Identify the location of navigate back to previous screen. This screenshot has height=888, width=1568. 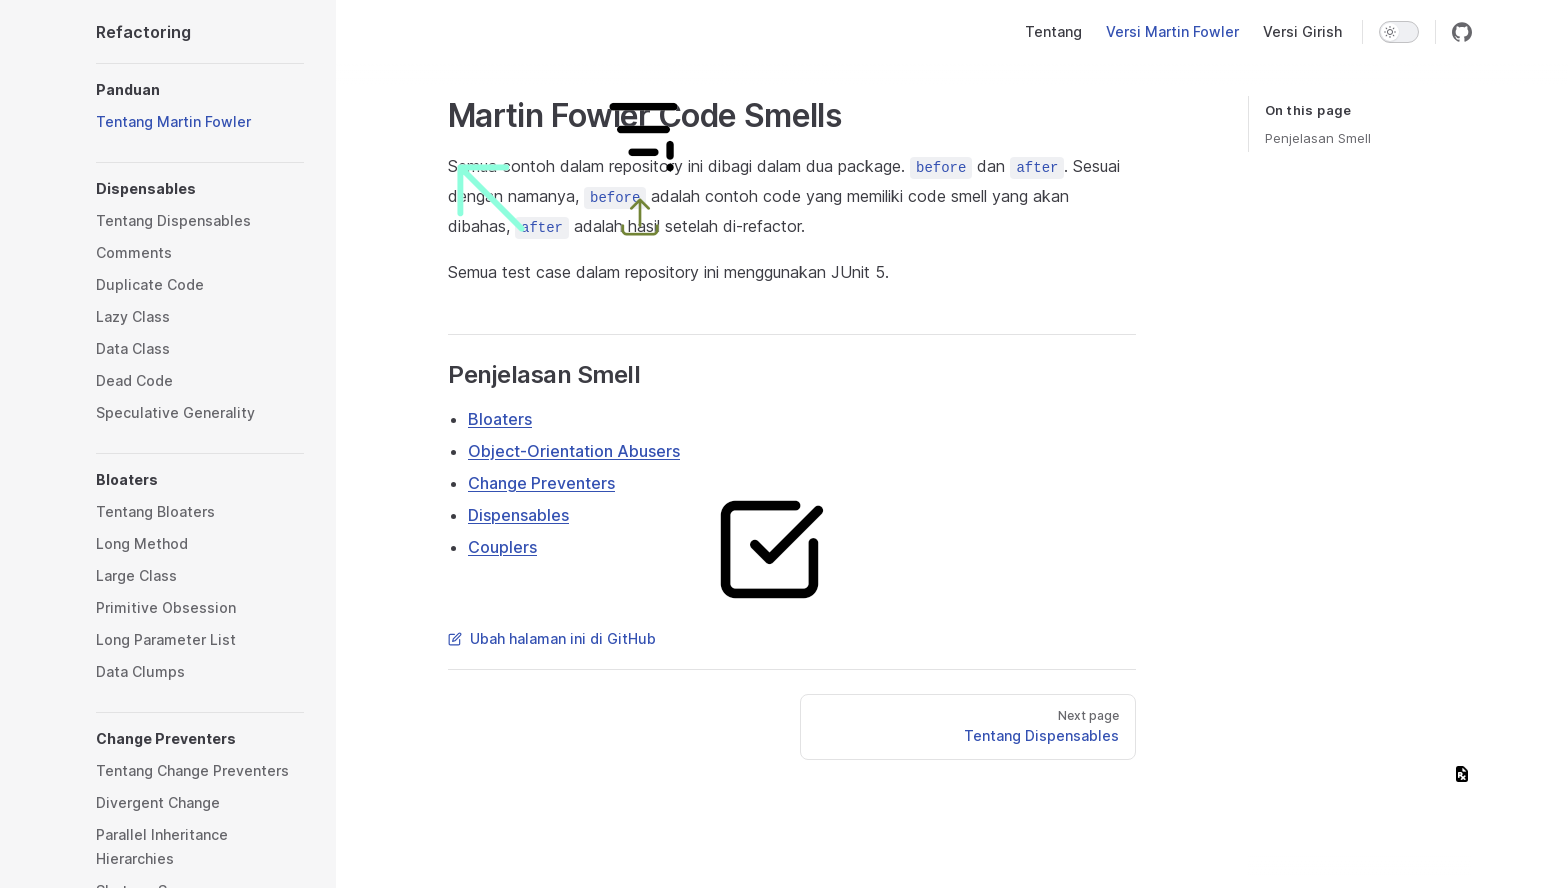
(491, 198).